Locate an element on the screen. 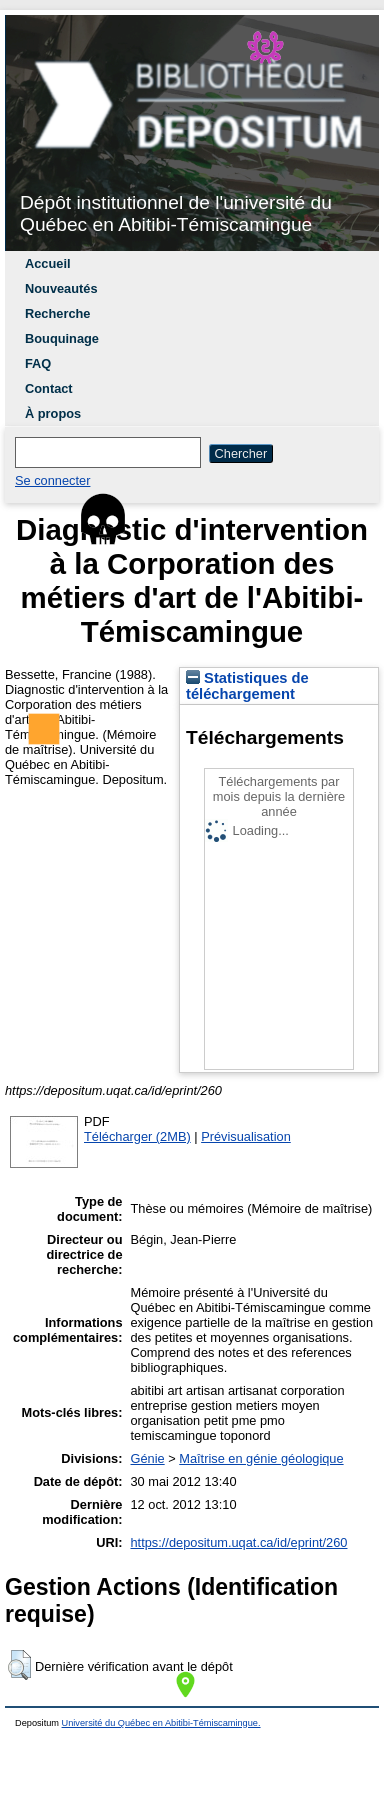 Image resolution: width=384 pixels, height=1800 pixels. indicates second place ranking or achievement is located at coordinates (265, 47).